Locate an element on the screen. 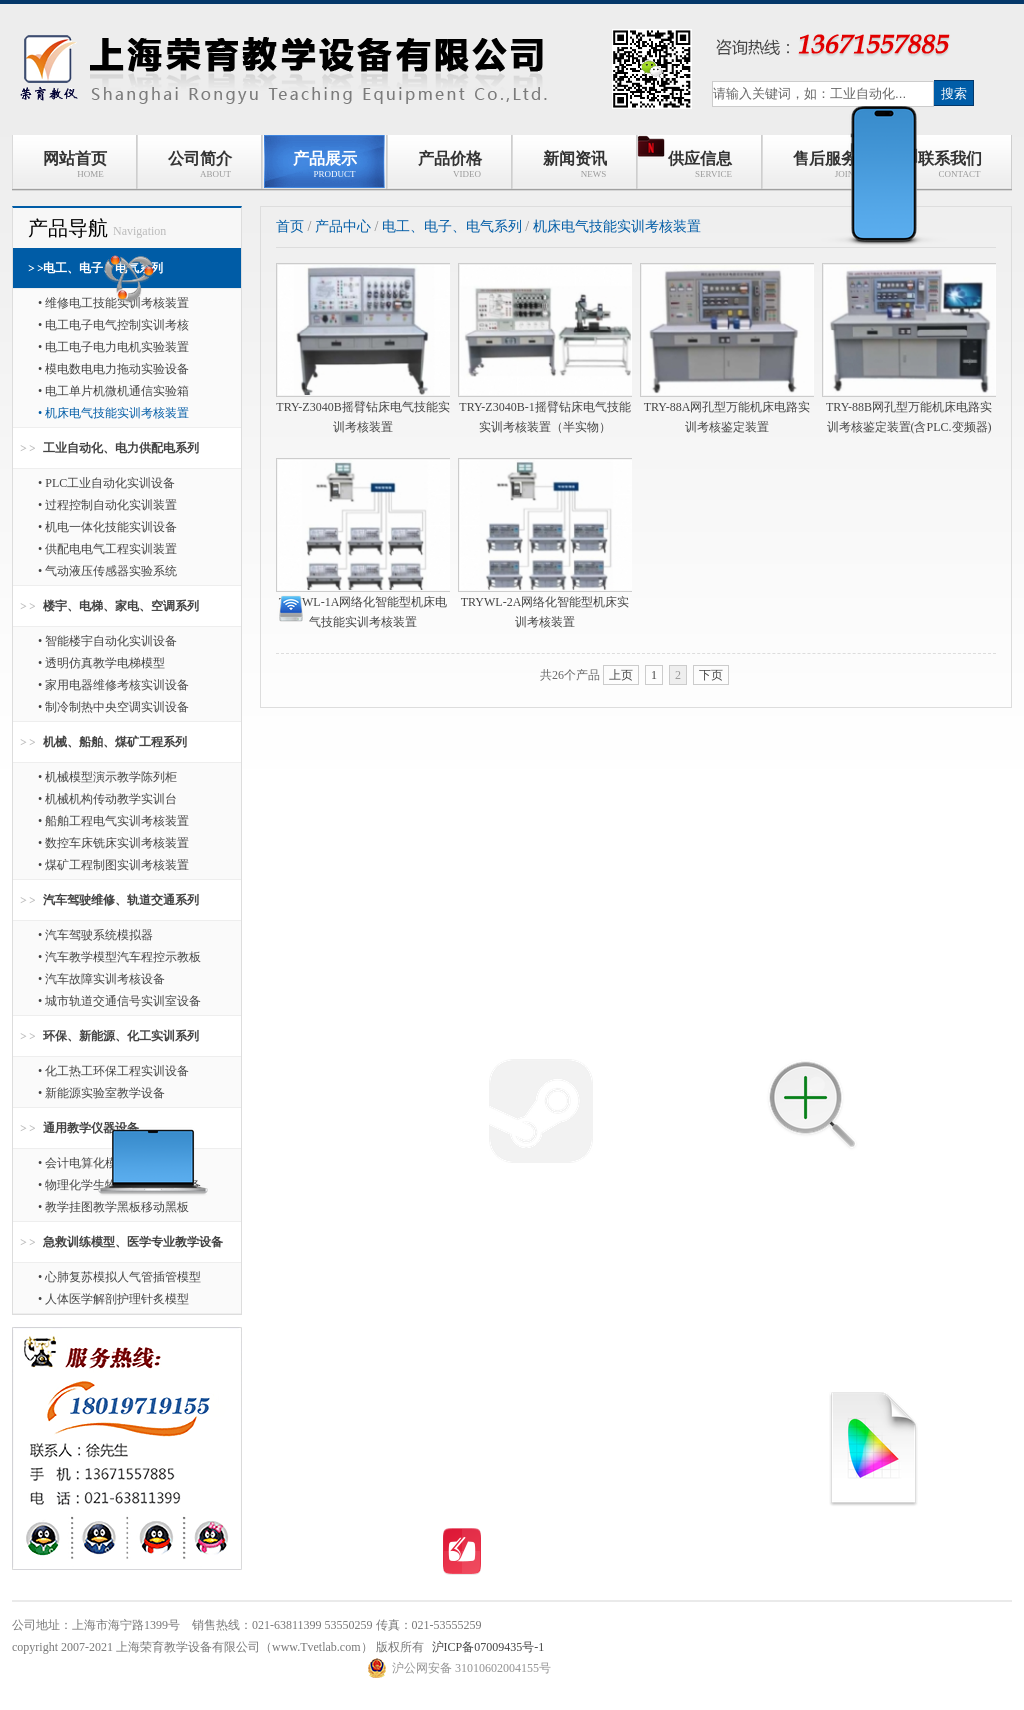 This screenshot has width=1024, height=1710. color profile document for color management is located at coordinates (873, 1450).